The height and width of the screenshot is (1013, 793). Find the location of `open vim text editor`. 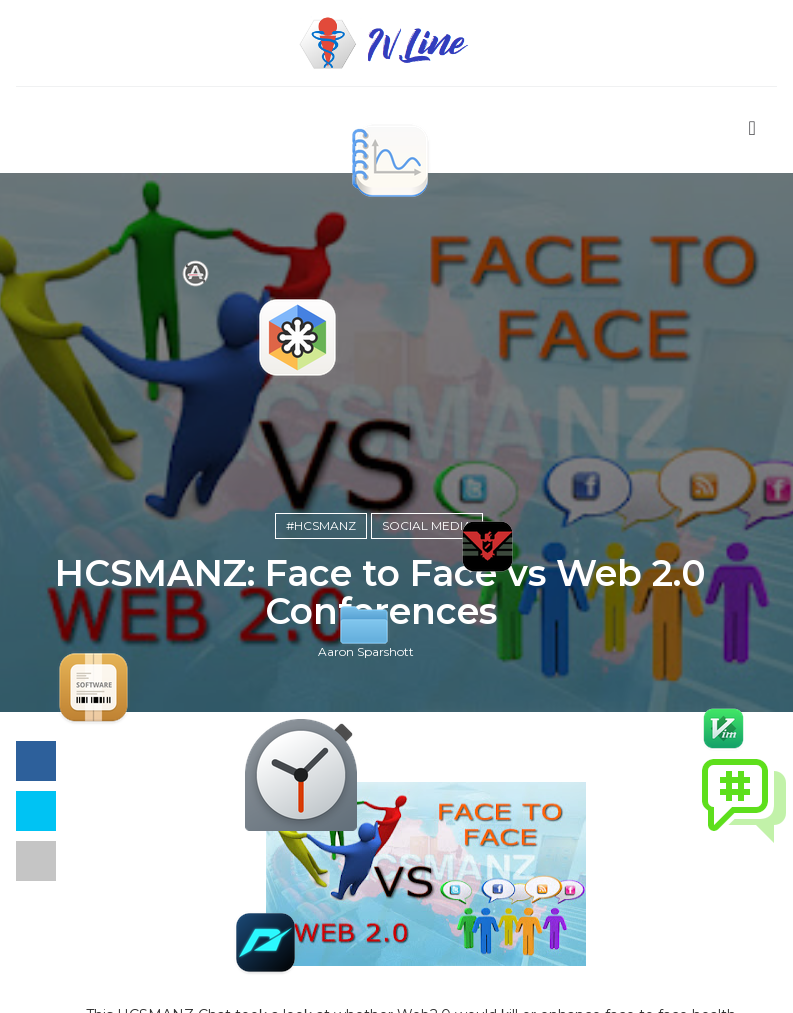

open vim text editor is located at coordinates (723, 728).